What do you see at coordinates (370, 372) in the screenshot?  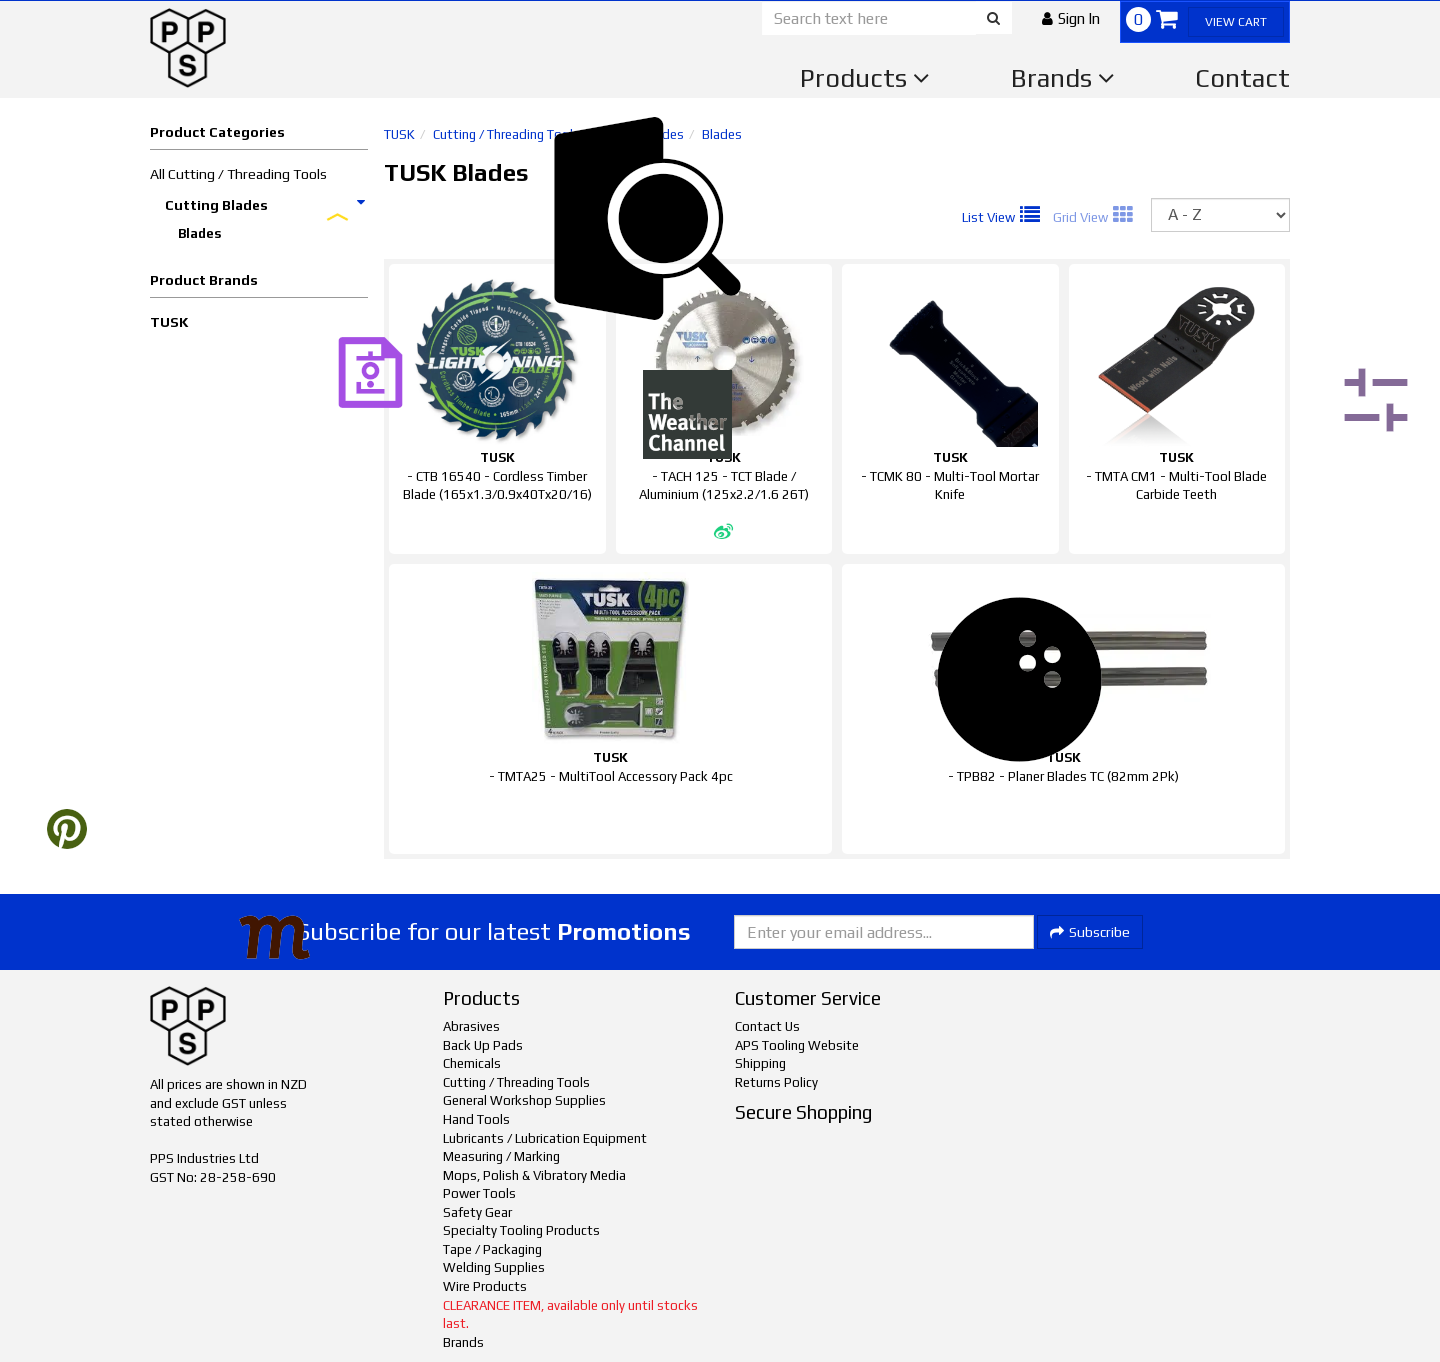 I see `open a Hangul Word Processor (.hwp) document` at bounding box center [370, 372].